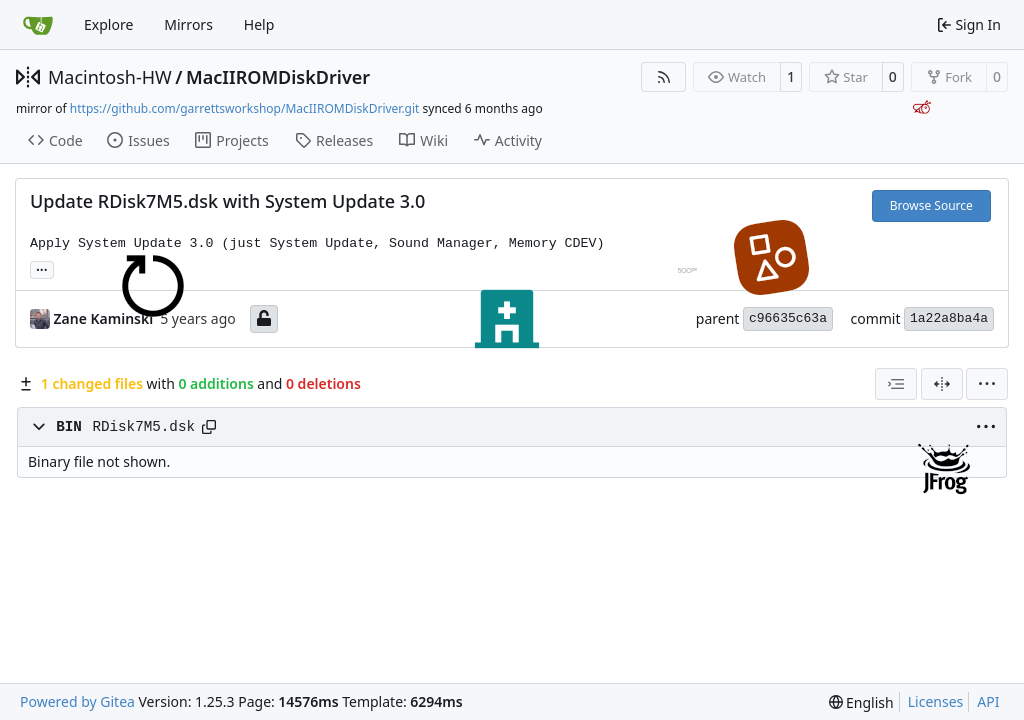  I want to click on open the 500px photography platform, so click(687, 270).